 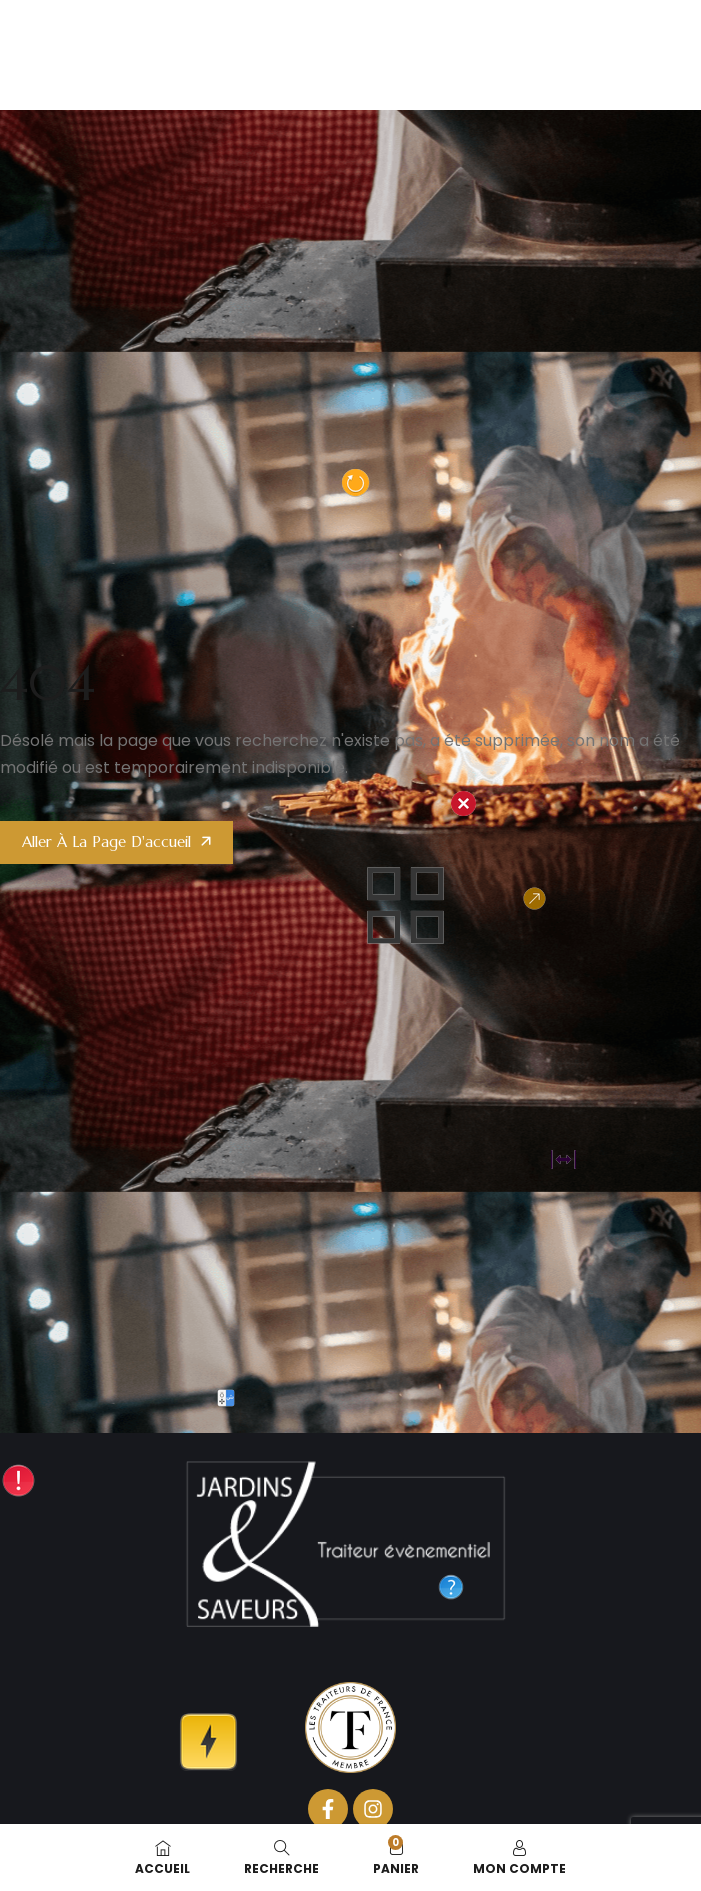 What do you see at coordinates (451, 1587) in the screenshot?
I see `access help or frequently asked questions` at bounding box center [451, 1587].